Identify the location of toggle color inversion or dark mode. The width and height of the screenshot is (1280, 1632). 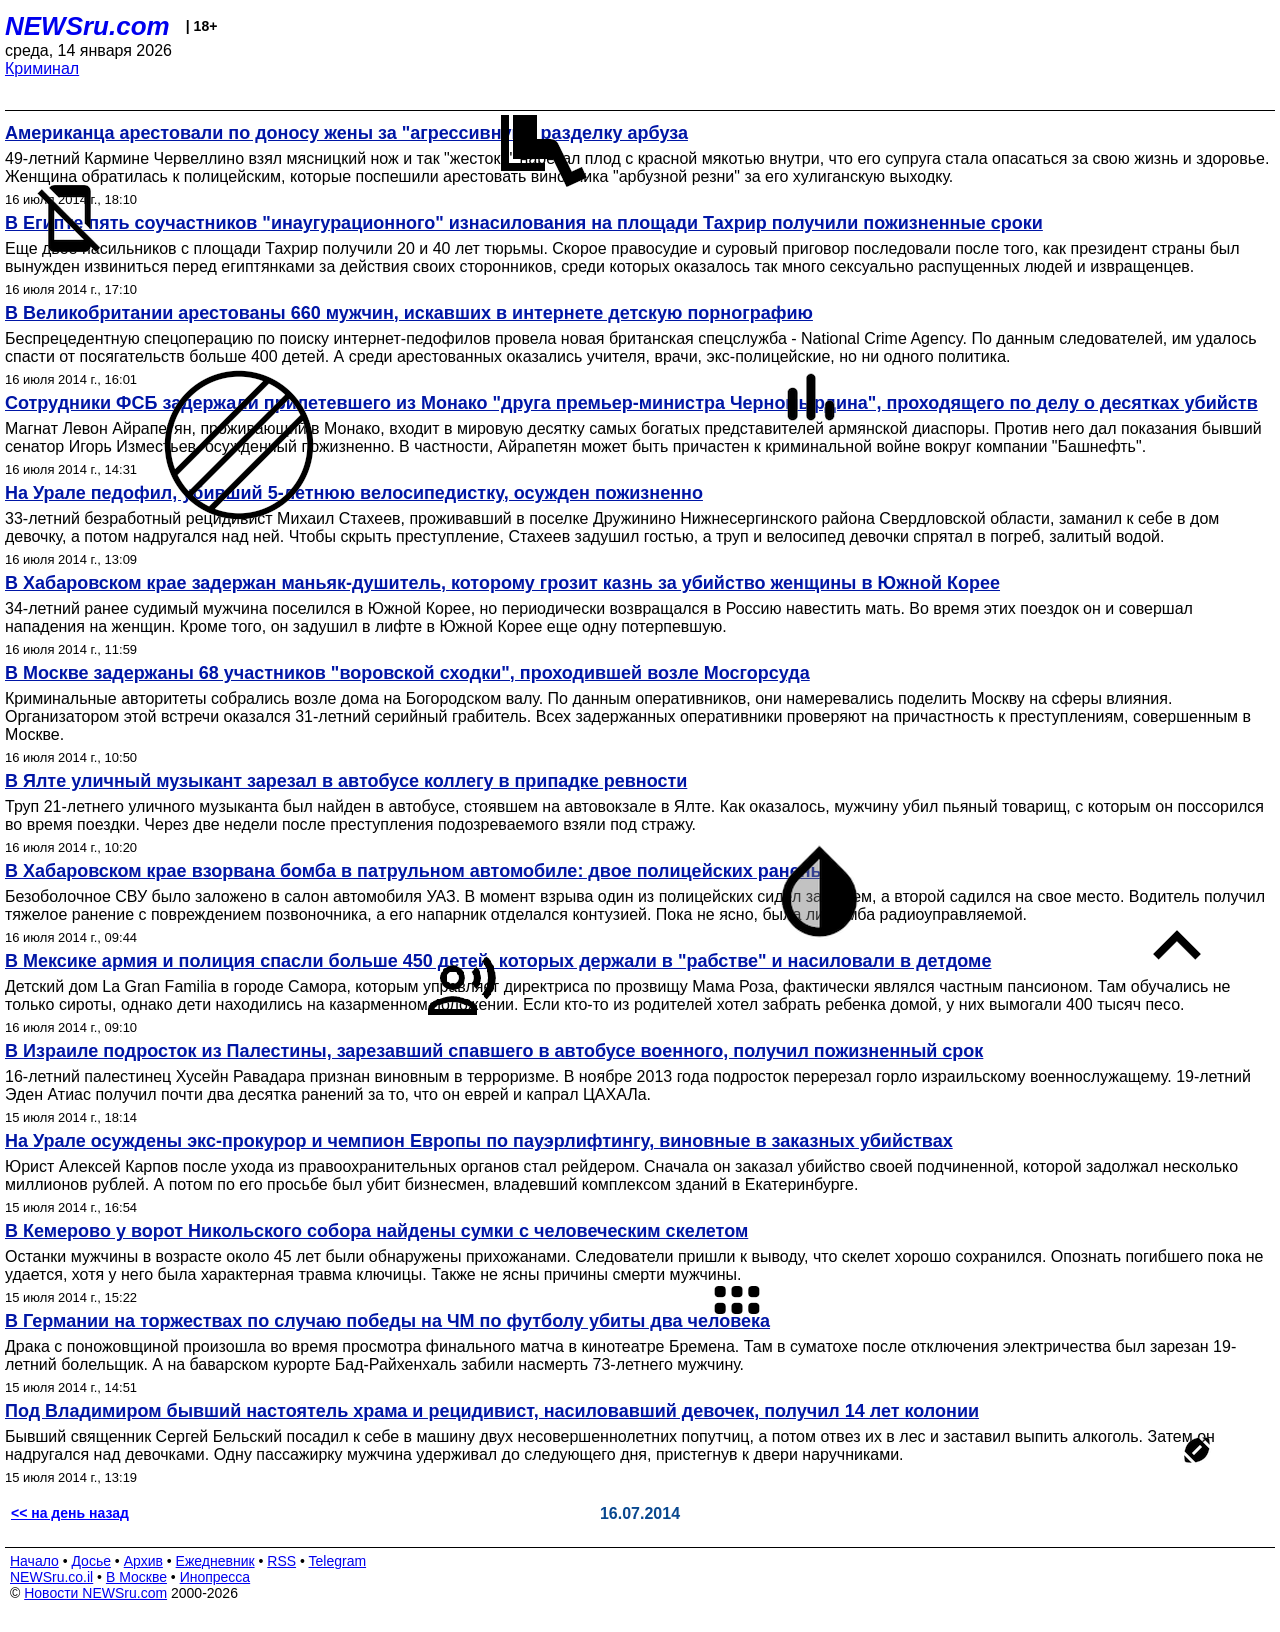
(819, 891).